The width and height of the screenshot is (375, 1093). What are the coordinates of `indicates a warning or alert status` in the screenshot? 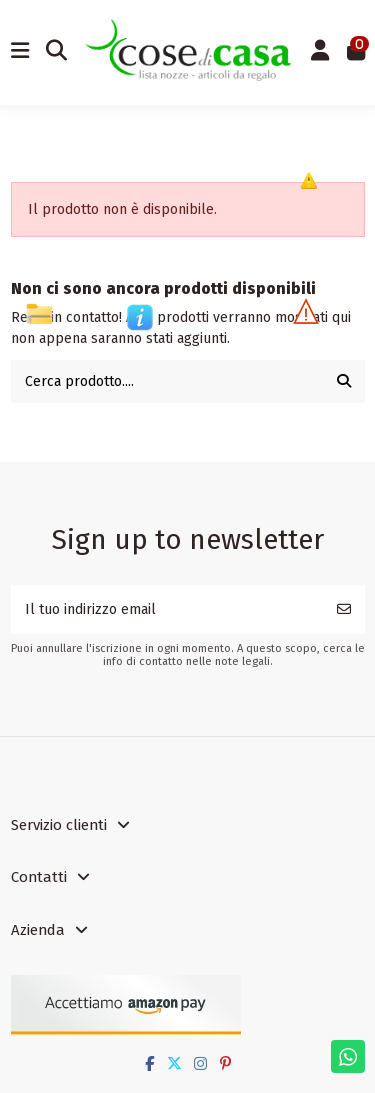 It's located at (300, 172).